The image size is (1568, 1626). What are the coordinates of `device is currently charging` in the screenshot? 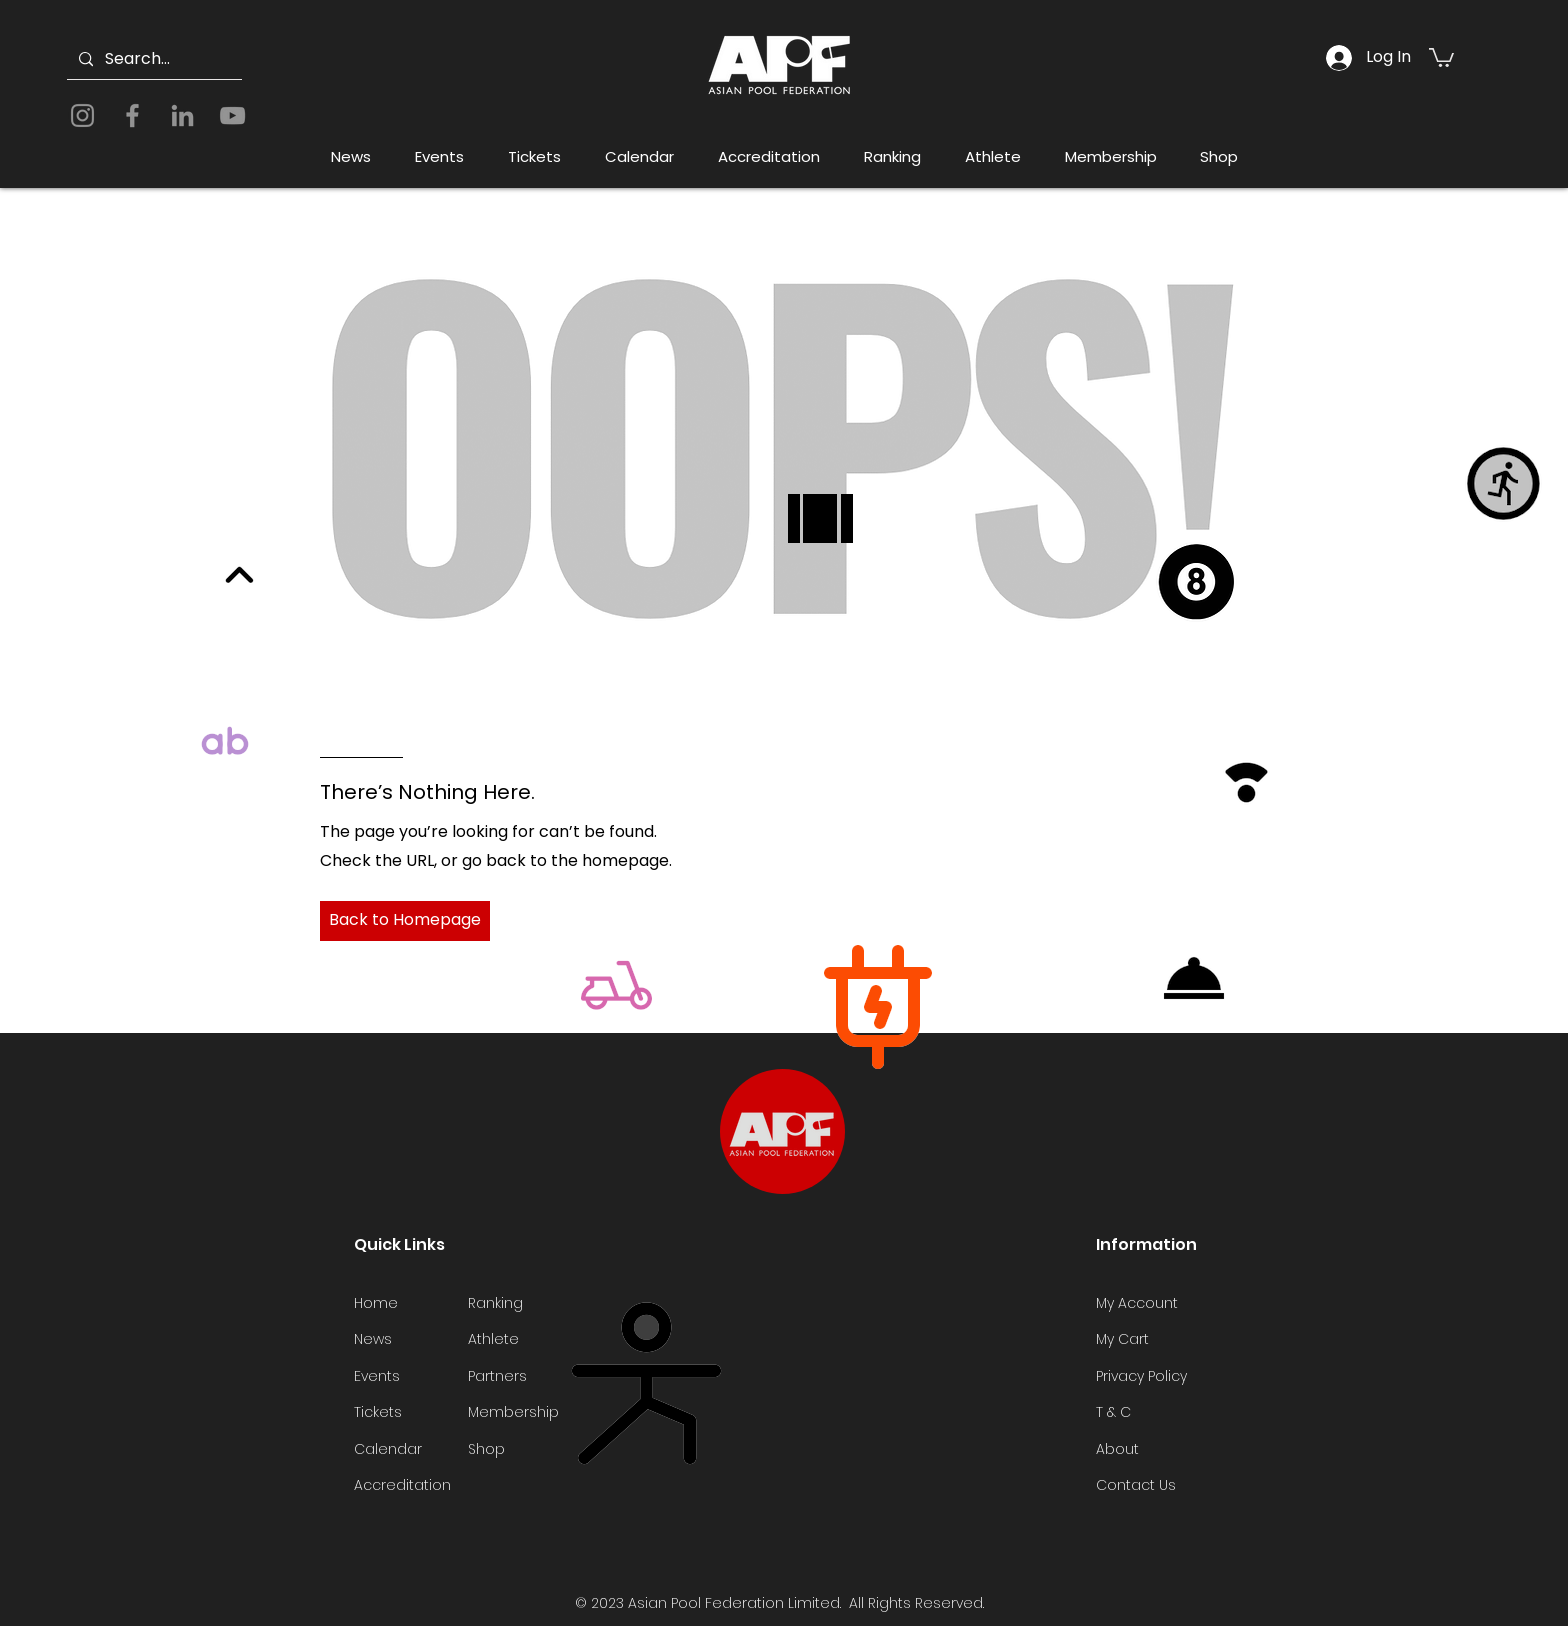 It's located at (878, 1007).